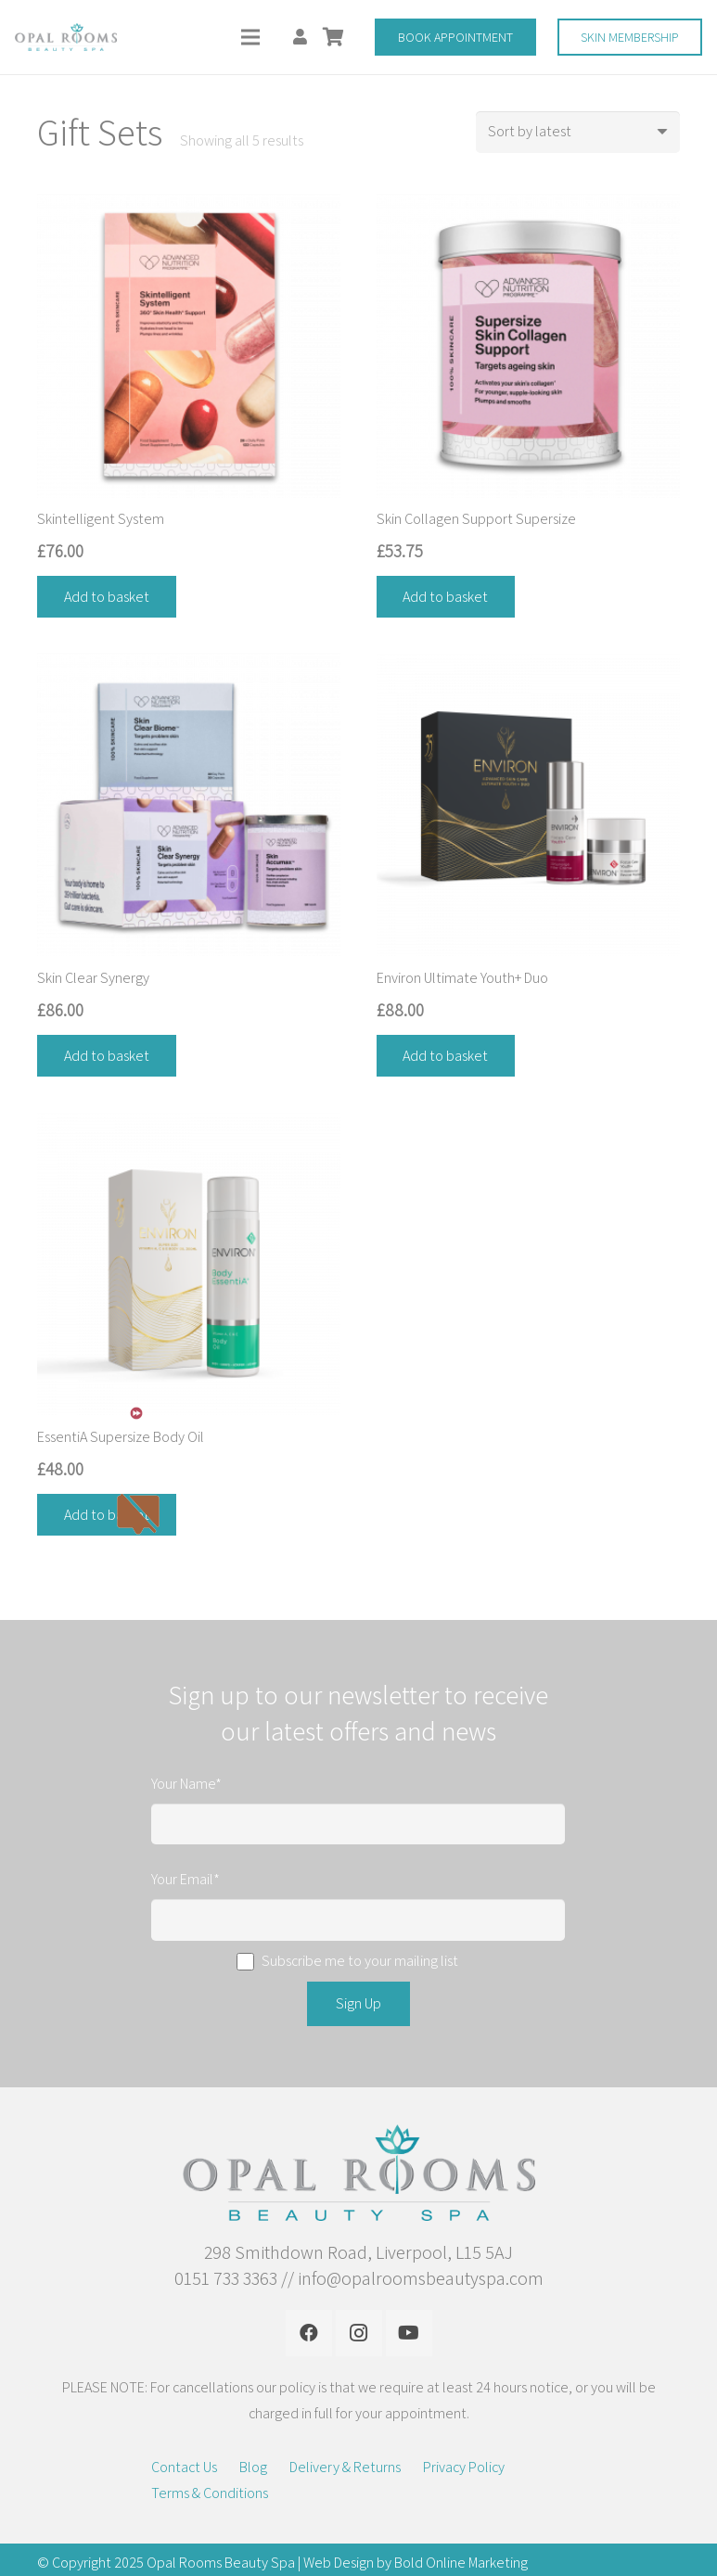  What do you see at coordinates (138, 1513) in the screenshot?
I see `mute or disable chat notifications` at bounding box center [138, 1513].